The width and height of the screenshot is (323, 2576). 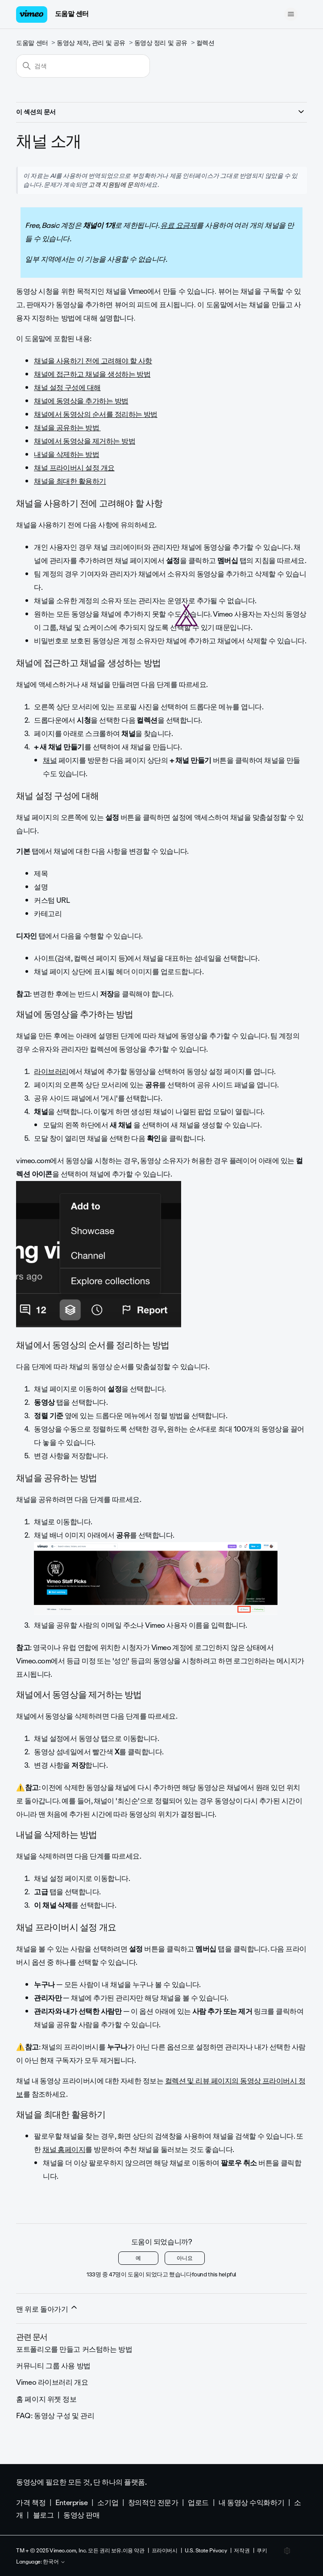 I want to click on view camping or outdoor accommodations, so click(x=186, y=616).